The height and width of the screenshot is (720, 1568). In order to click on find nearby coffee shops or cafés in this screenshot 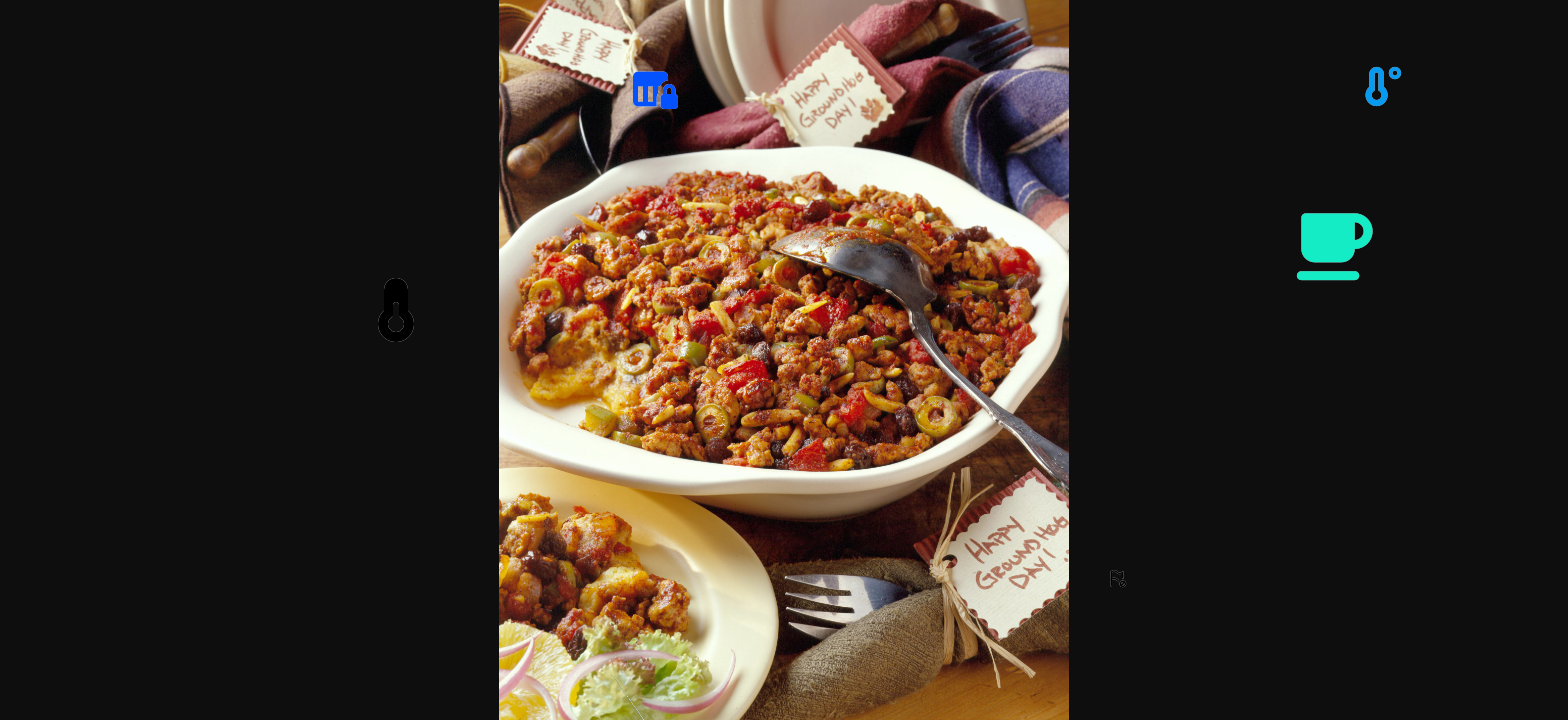, I will do `click(1332, 244)`.